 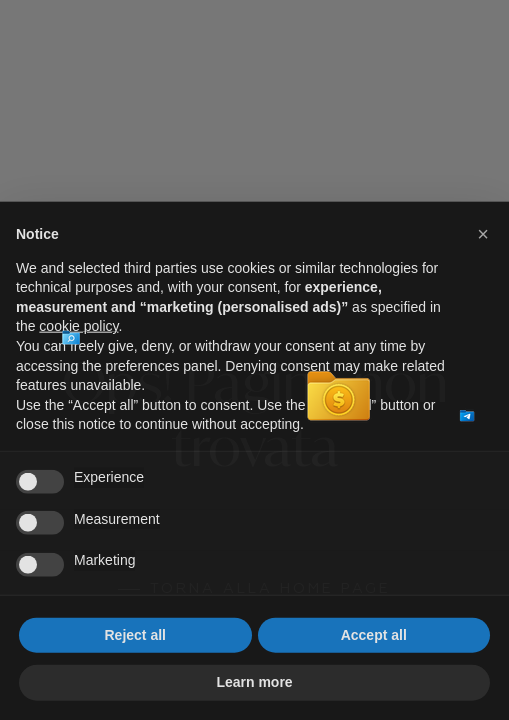 I want to click on open folder containing Telegram files, so click(x=467, y=416).